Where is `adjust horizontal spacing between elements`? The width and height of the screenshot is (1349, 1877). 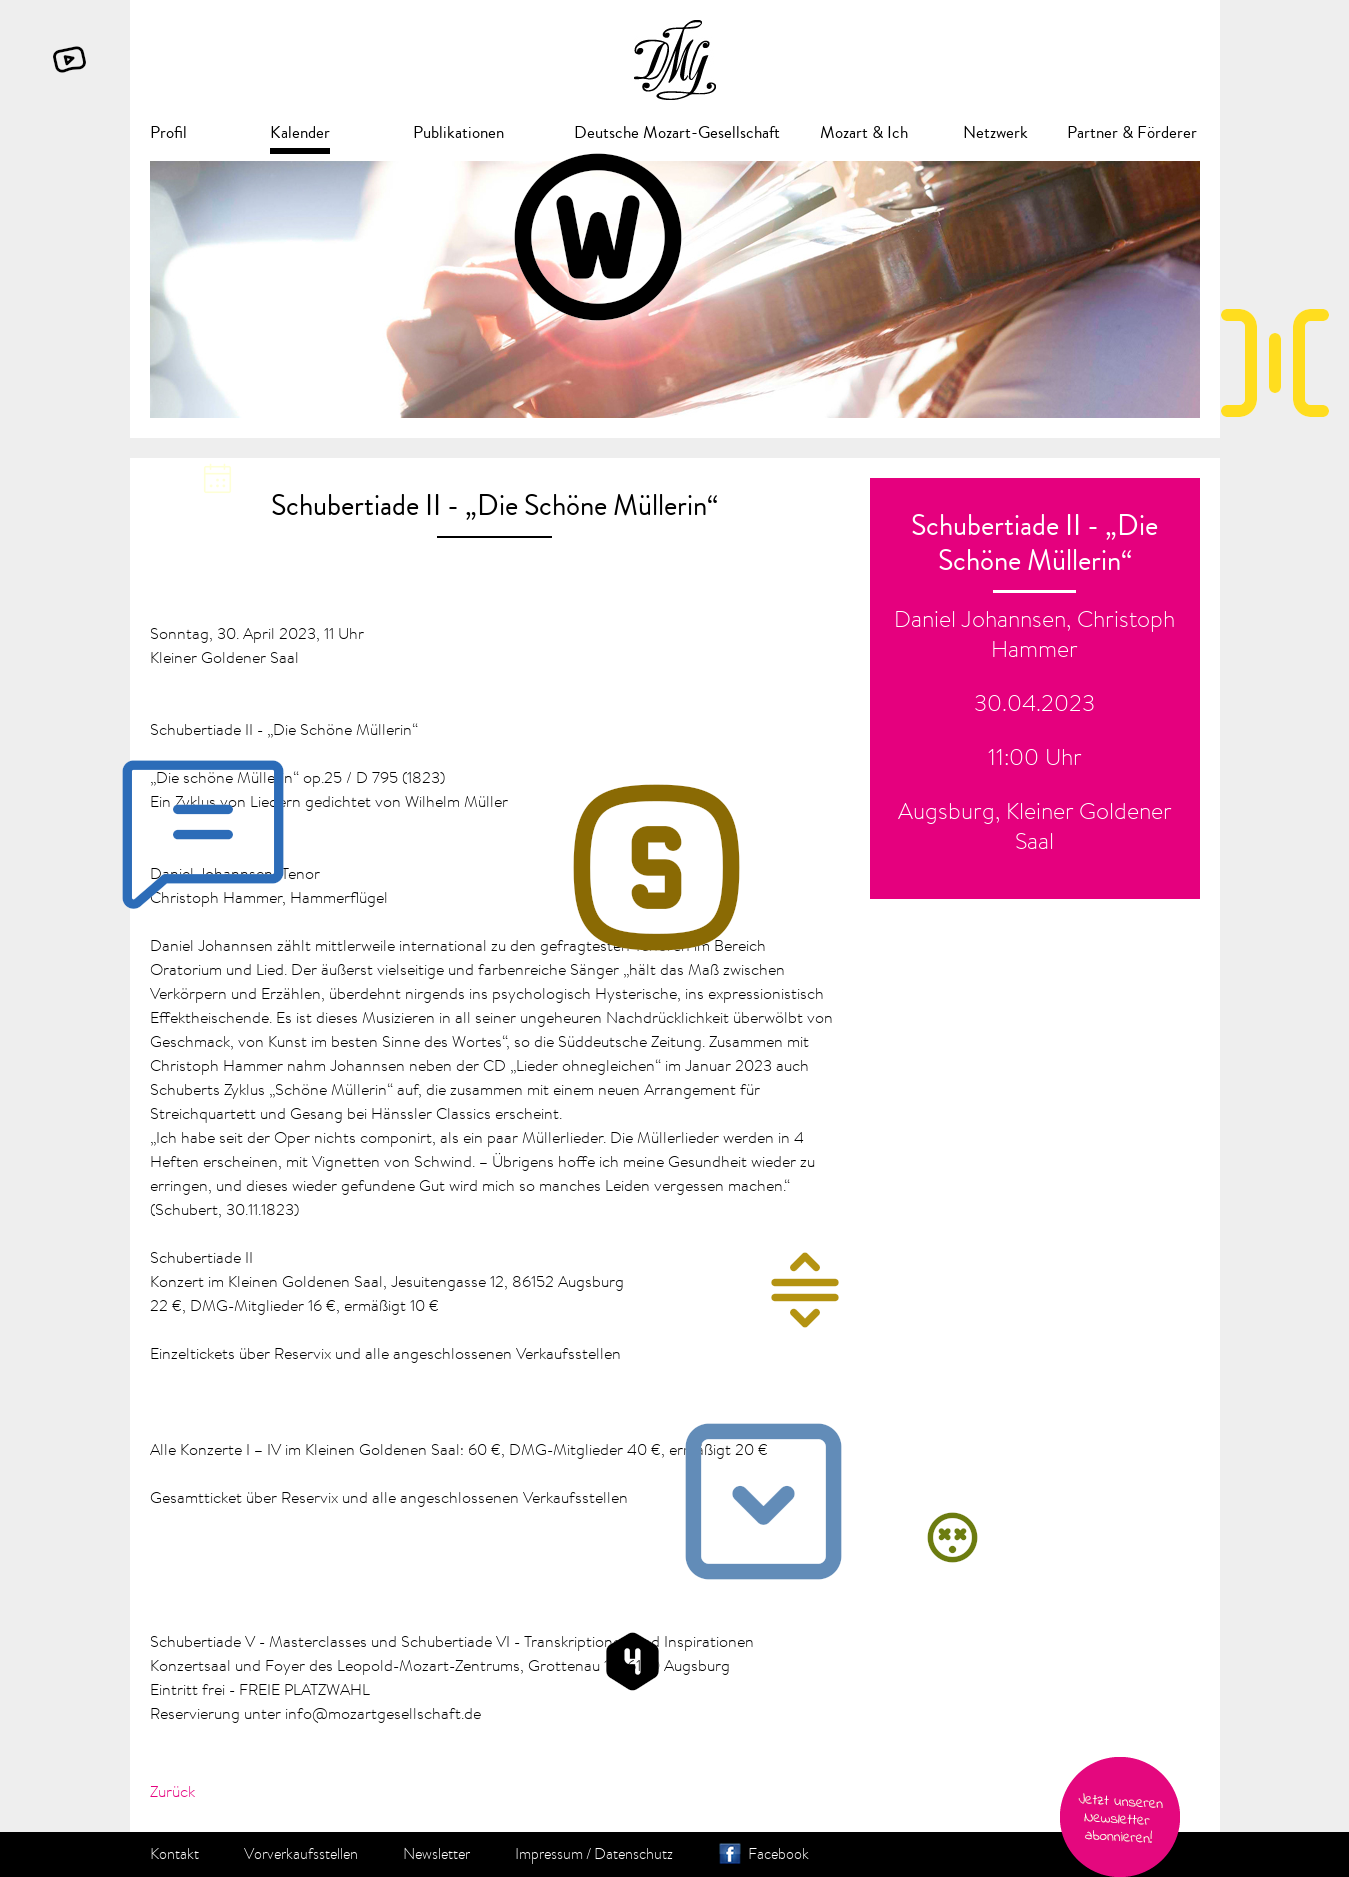
adjust horizontal spacing between elements is located at coordinates (1275, 363).